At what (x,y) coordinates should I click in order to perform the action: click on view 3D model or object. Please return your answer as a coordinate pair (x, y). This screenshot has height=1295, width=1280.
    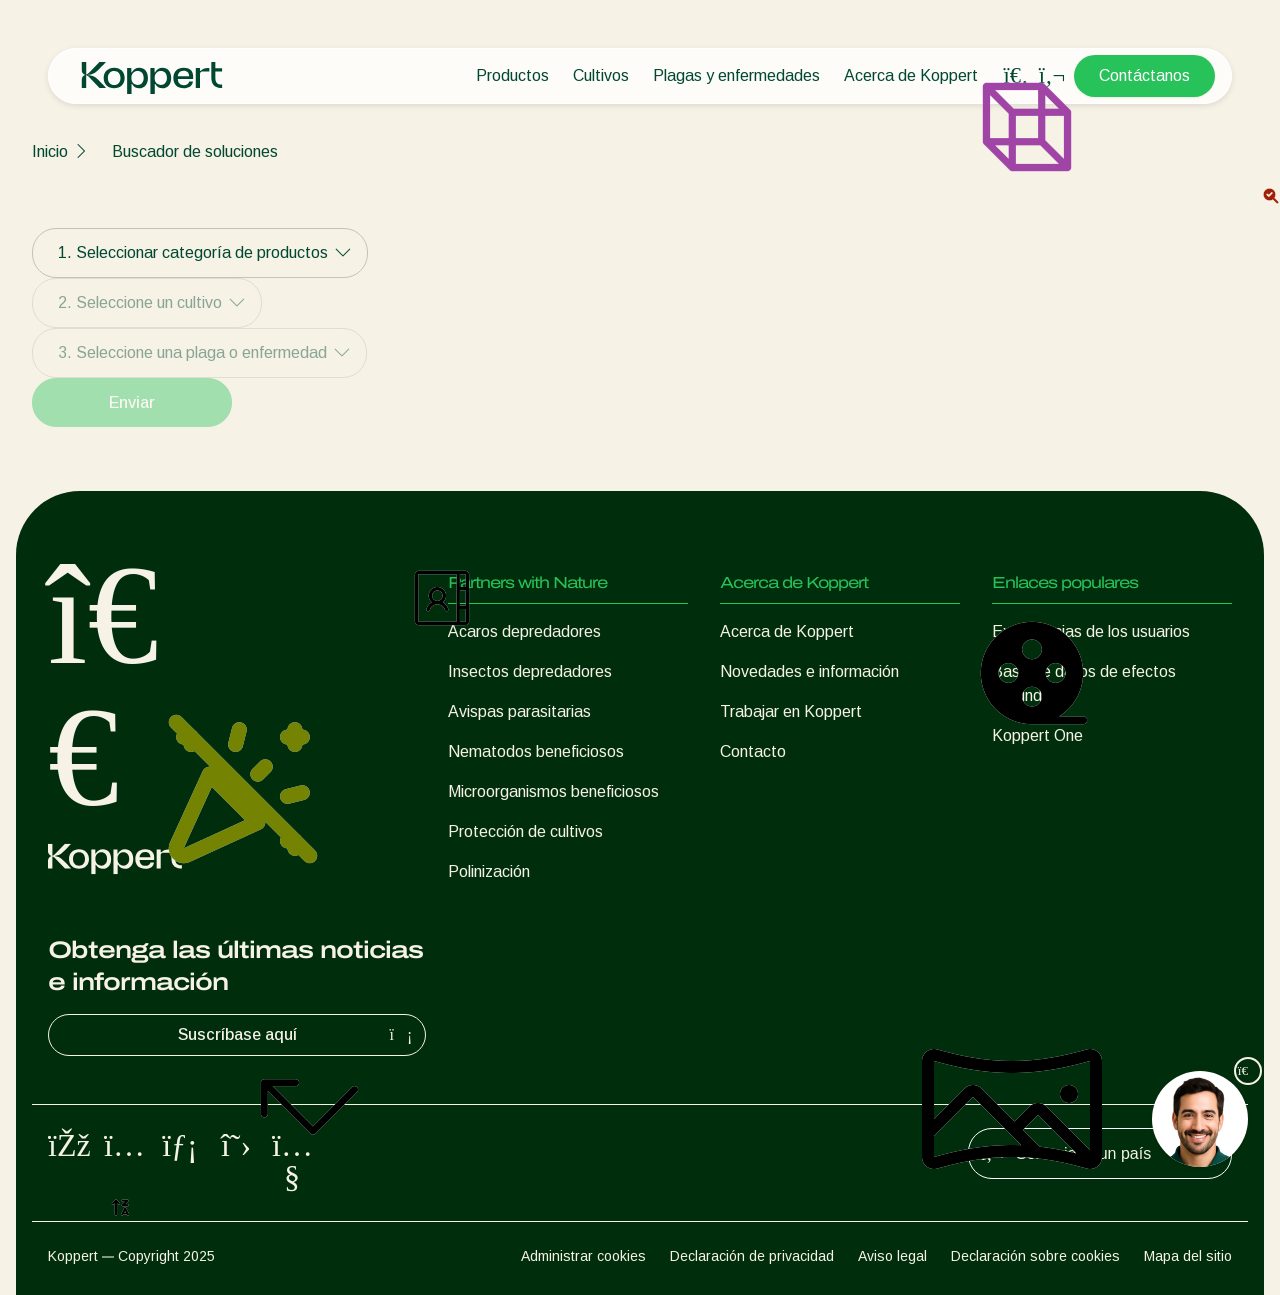
    Looking at the image, I should click on (1027, 127).